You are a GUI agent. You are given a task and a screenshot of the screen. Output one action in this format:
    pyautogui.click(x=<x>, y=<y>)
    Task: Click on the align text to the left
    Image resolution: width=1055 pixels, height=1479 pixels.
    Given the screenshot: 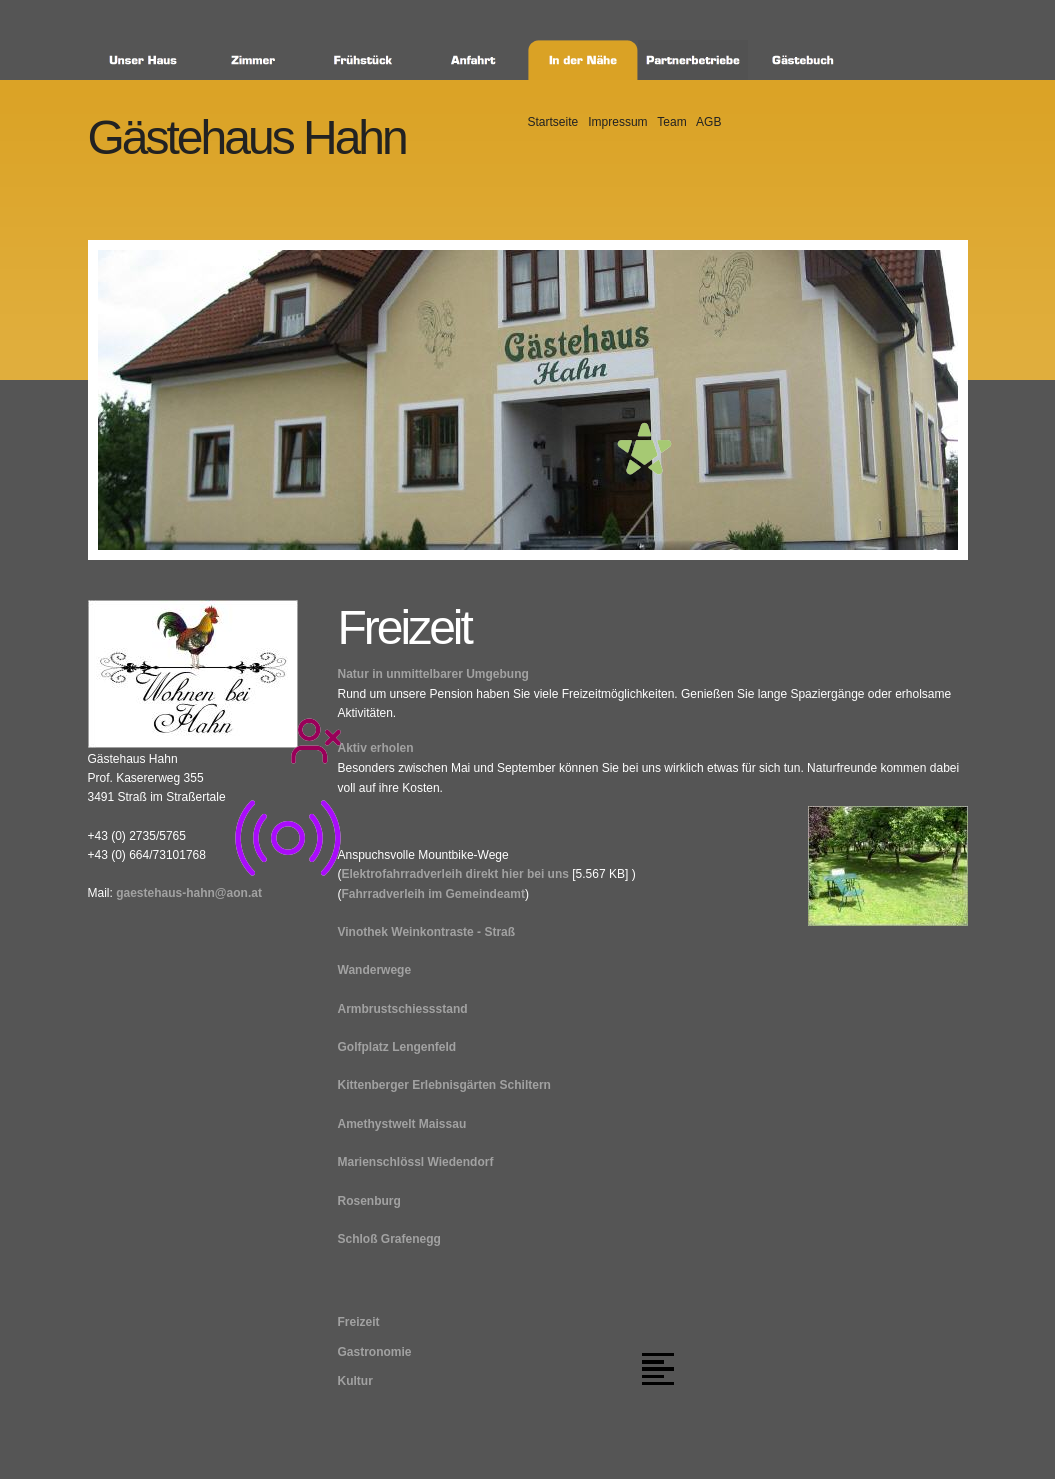 What is the action you would take?
    pyautogui.click(x=658, y=1369)
    